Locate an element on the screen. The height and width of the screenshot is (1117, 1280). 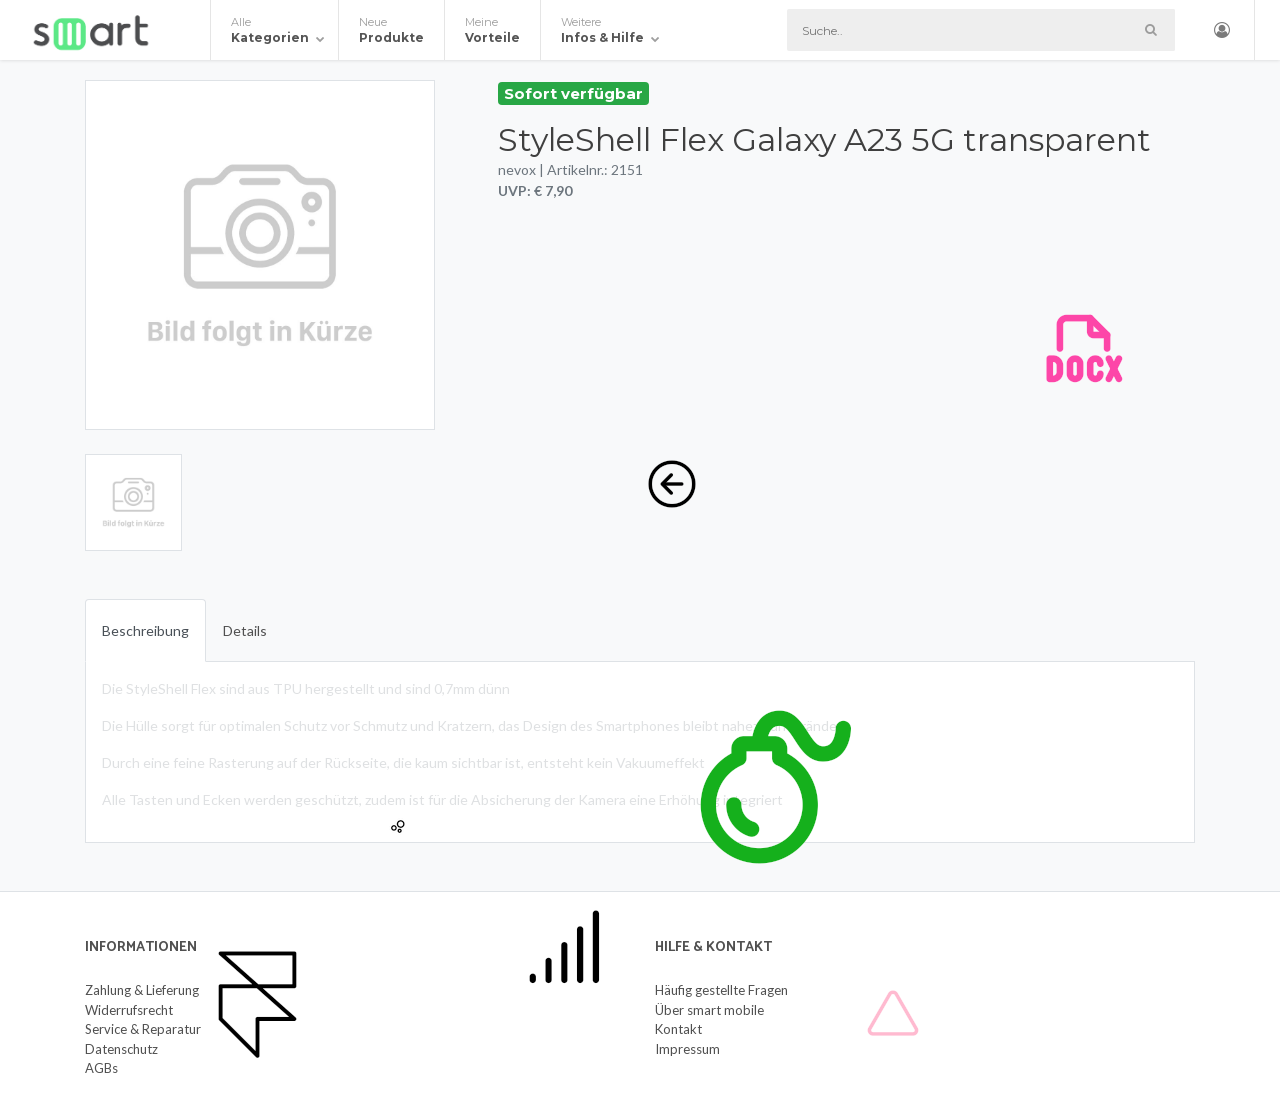
open framer app is located at coordinates (257, 998).